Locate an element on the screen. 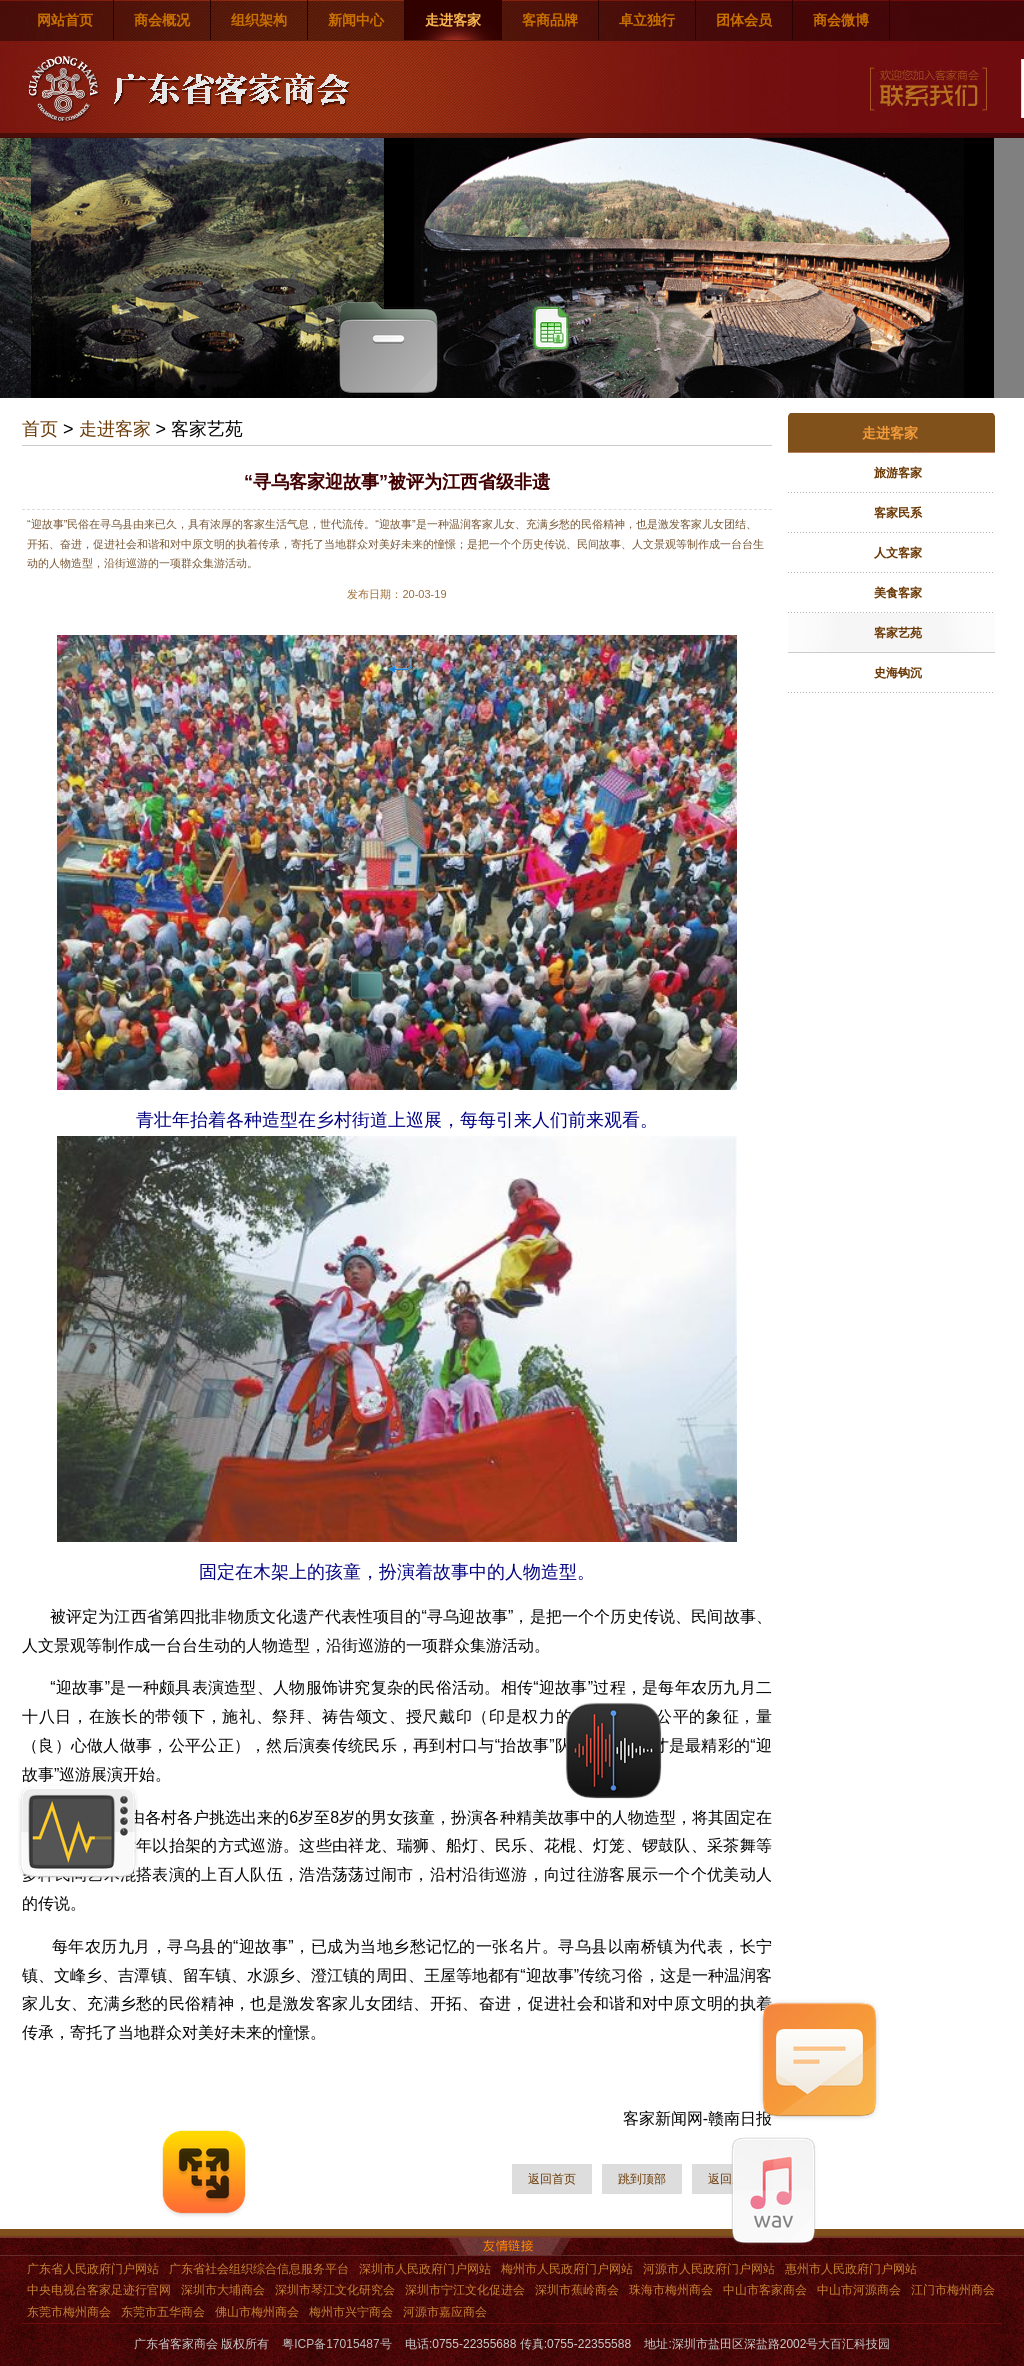  access the desktop folder is located at coordinates (367, 984).